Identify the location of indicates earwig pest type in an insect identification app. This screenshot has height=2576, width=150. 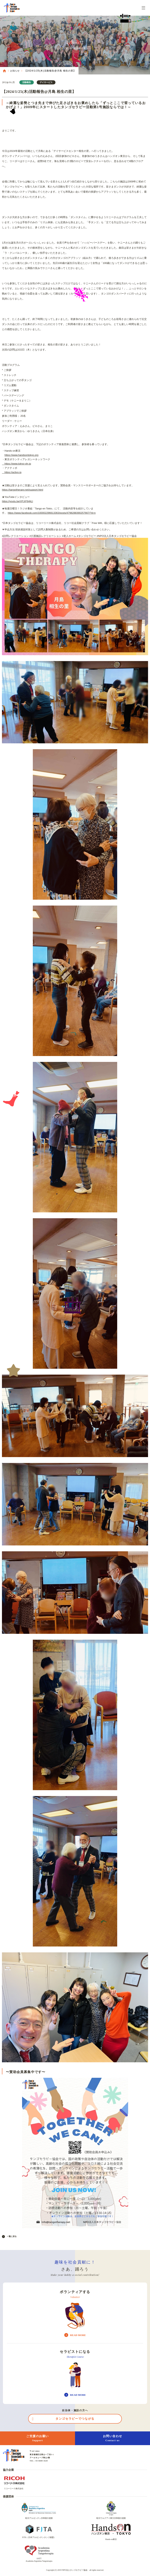
(81, 294).